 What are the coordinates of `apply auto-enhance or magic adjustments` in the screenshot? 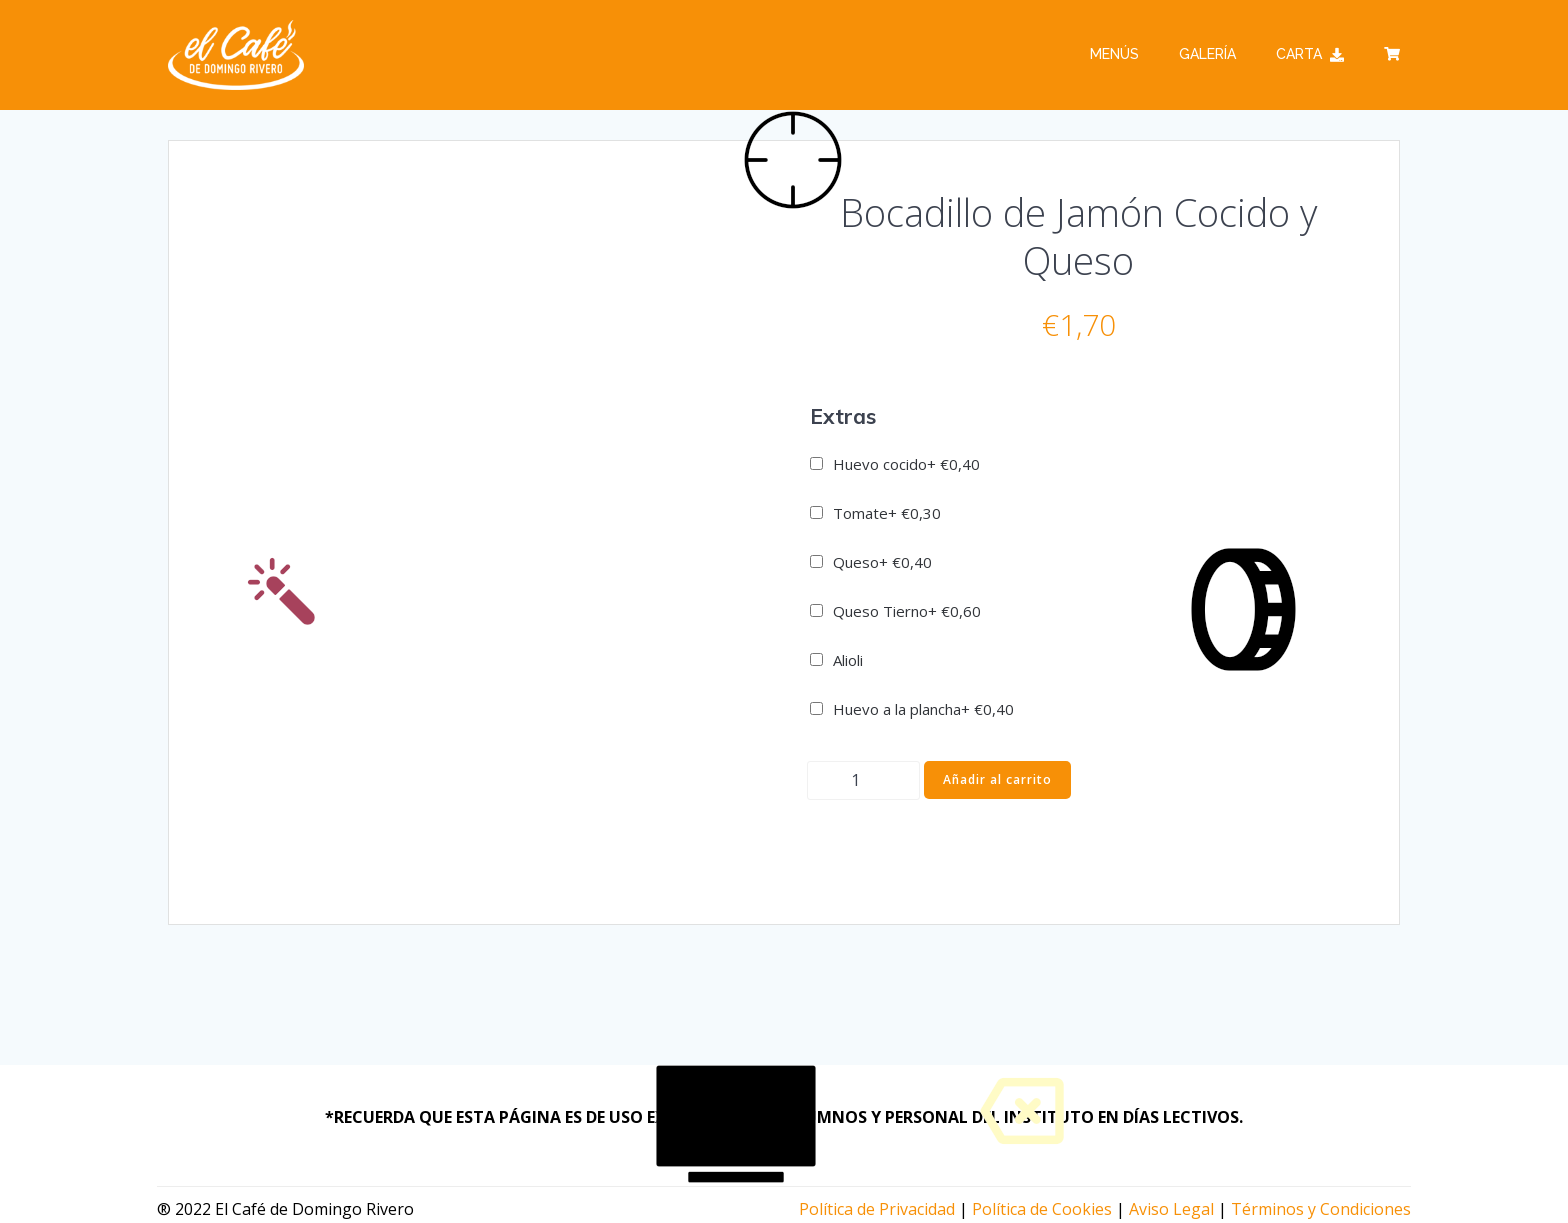 It's located at (282, 592).